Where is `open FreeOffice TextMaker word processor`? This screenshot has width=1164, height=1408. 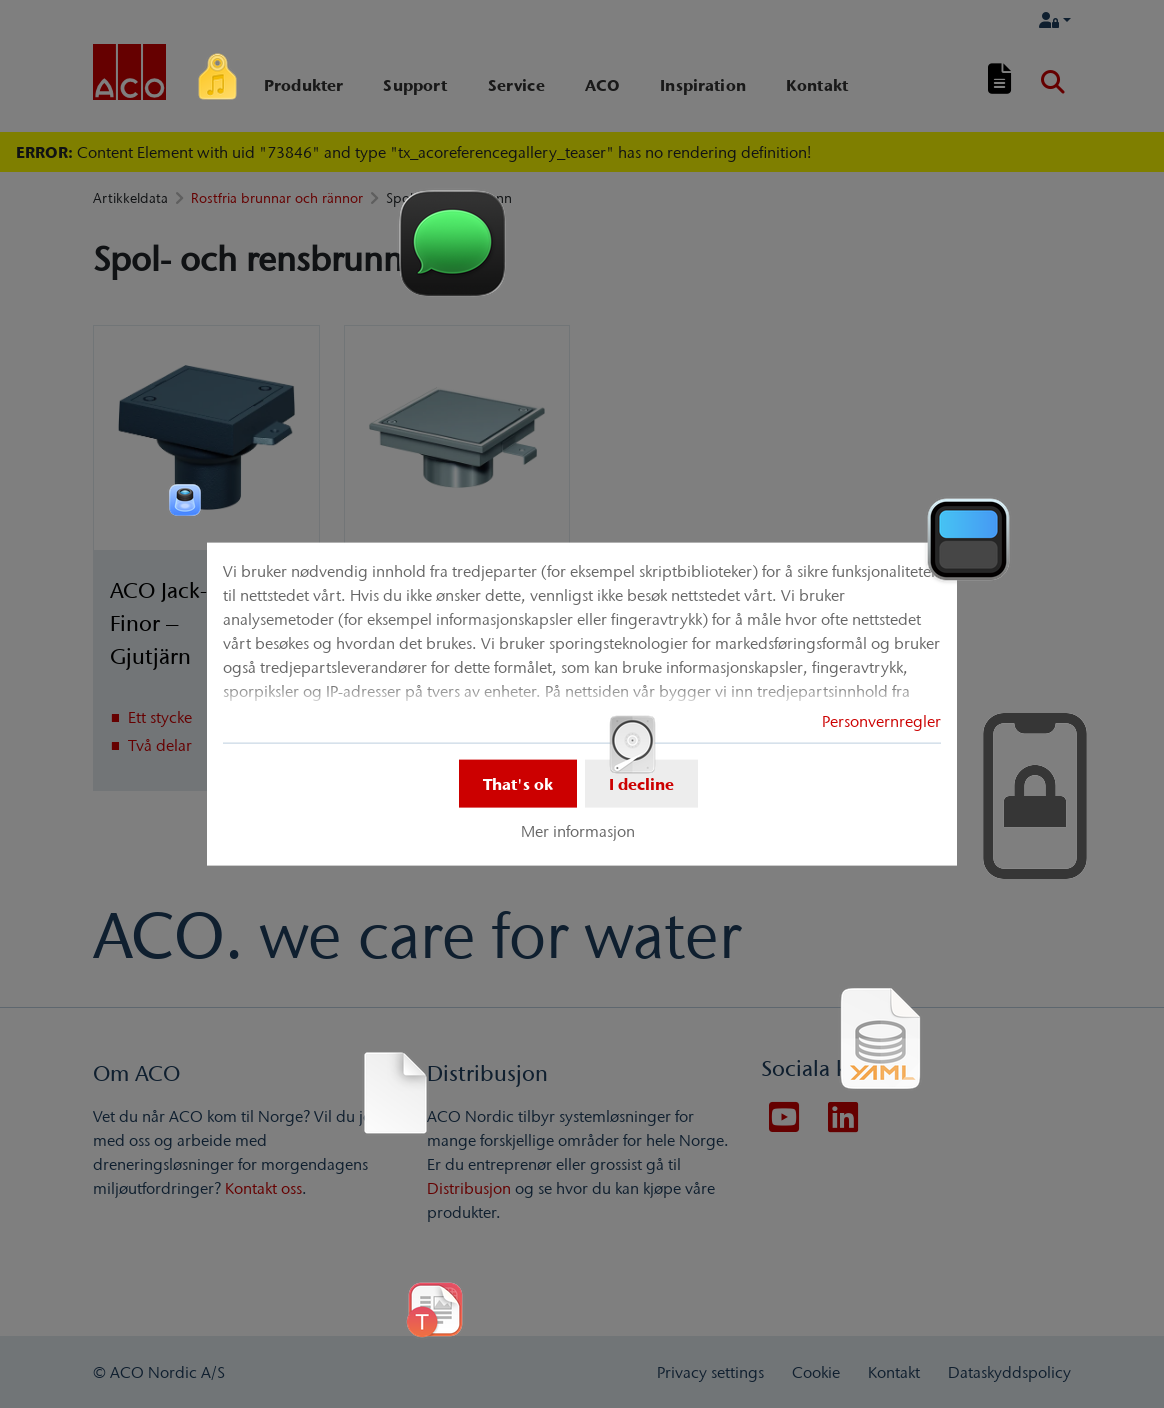 open FreeOffice TextMaker word processor is located at coordinates (435, 1309).